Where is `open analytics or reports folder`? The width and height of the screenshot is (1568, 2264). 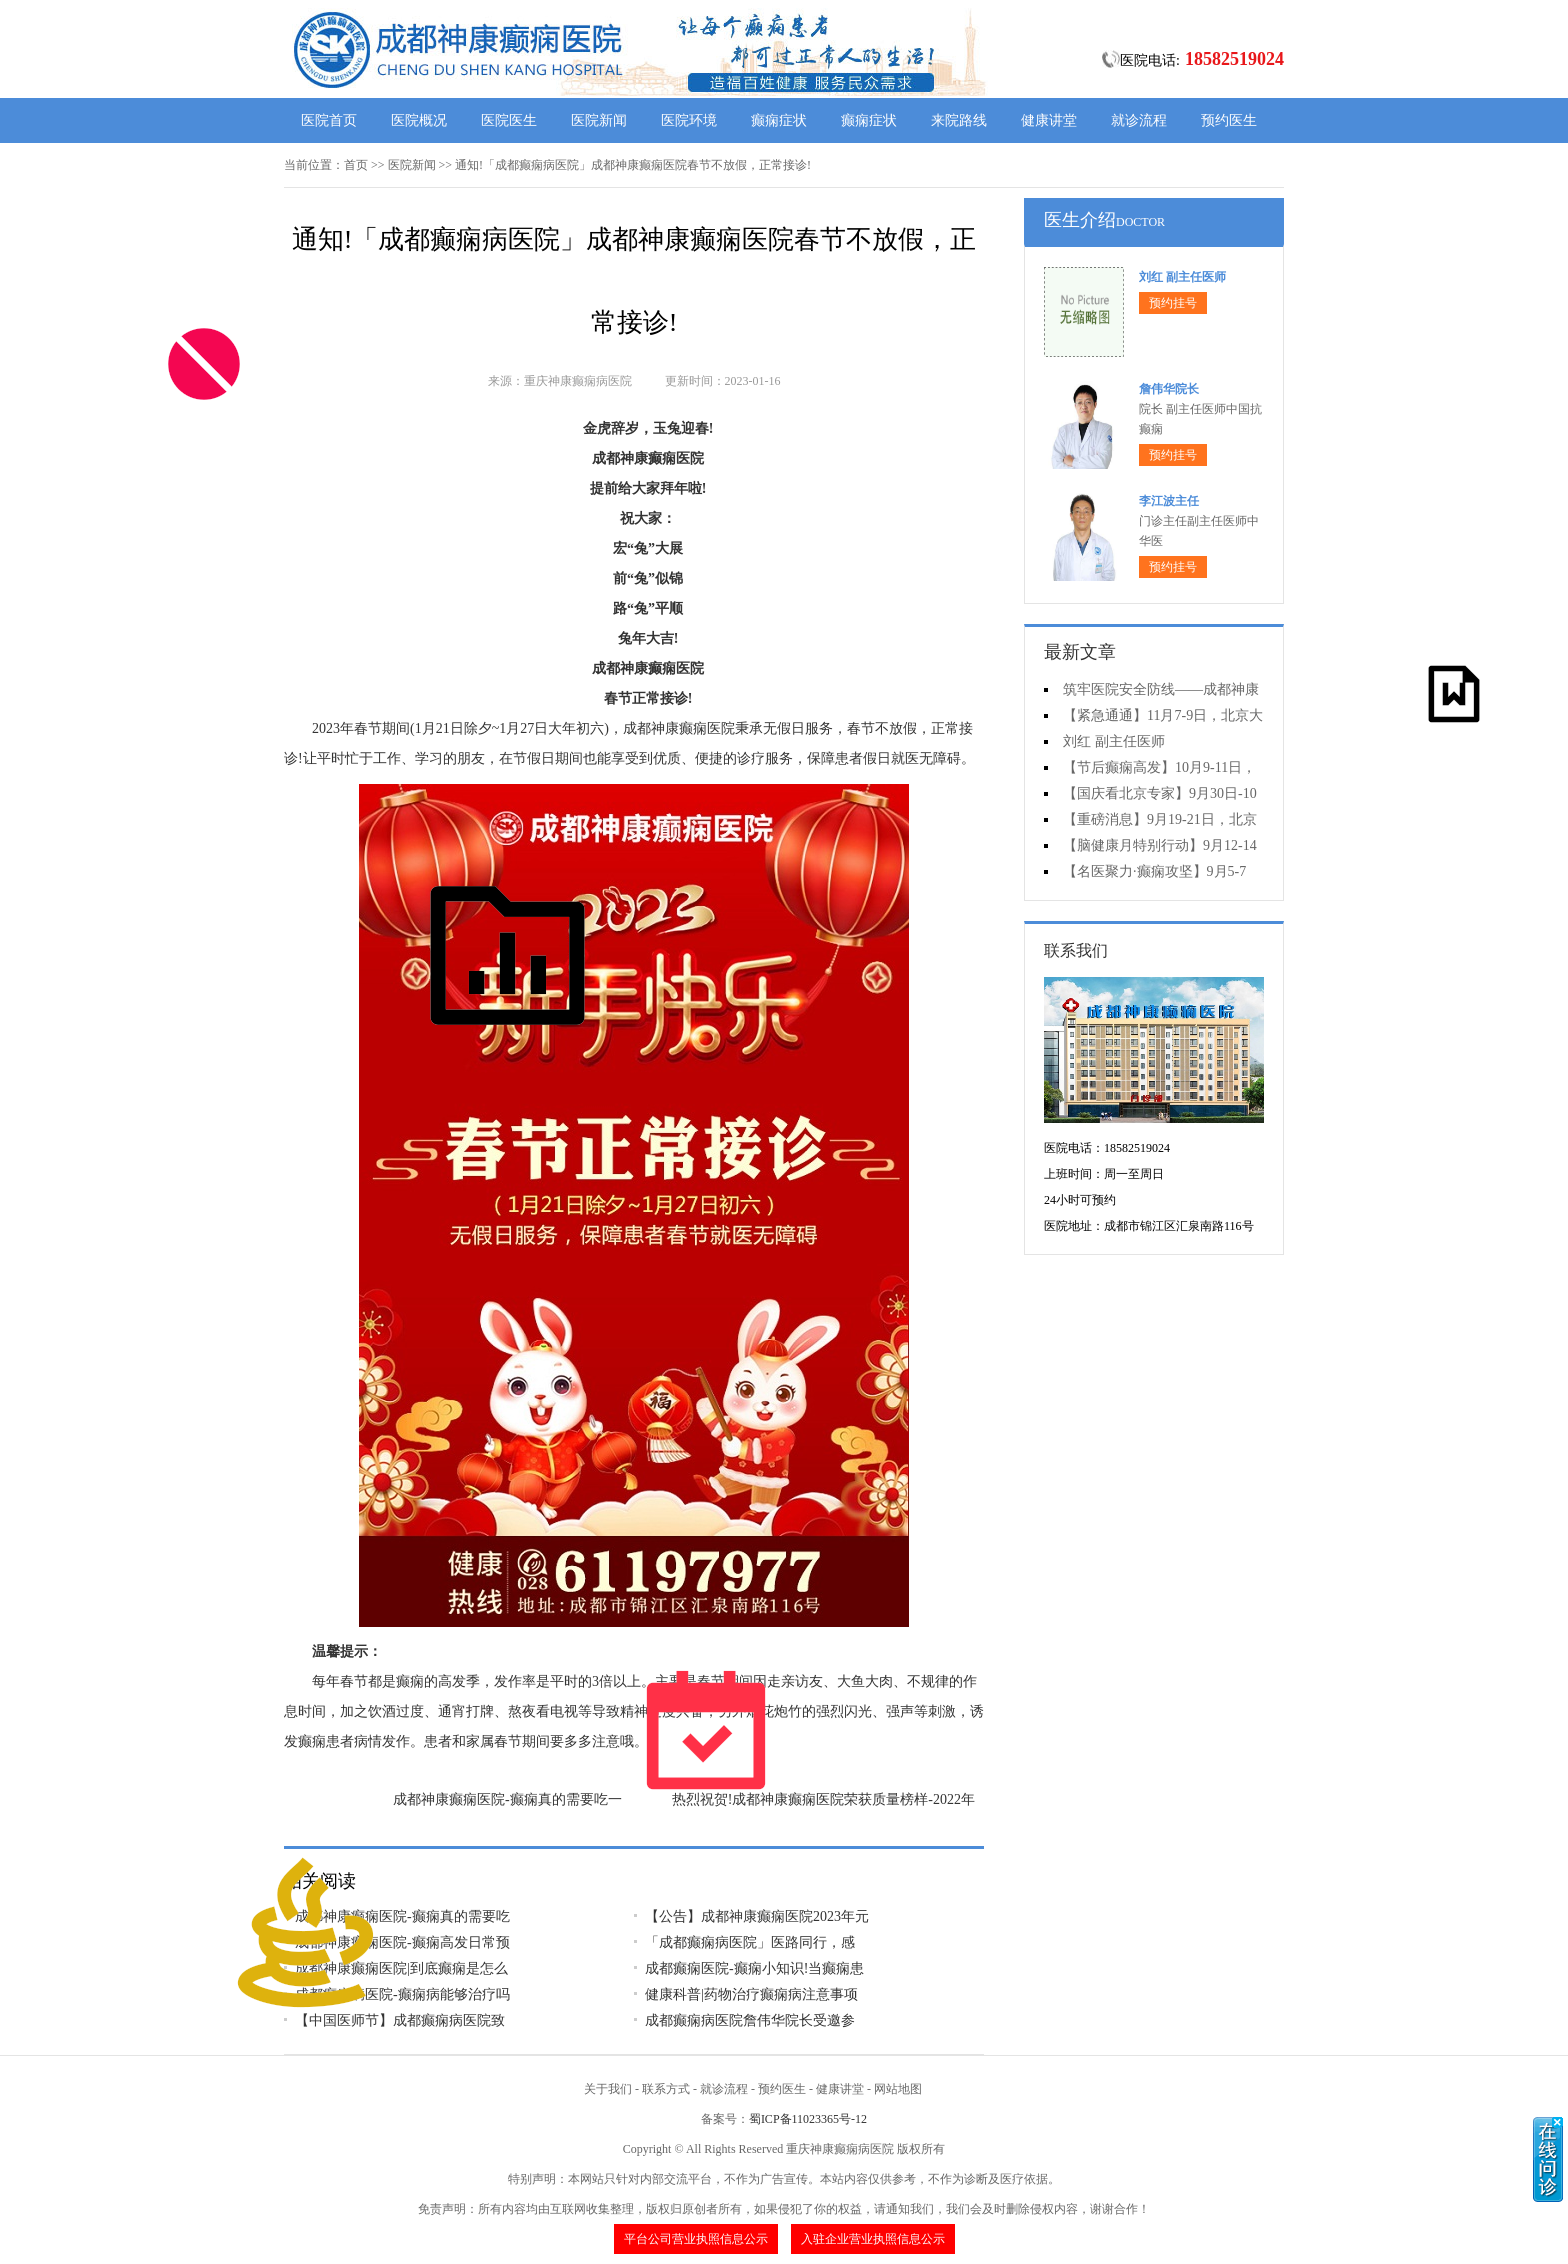
open analytics or reports folder is located at coordinates (507, 955).